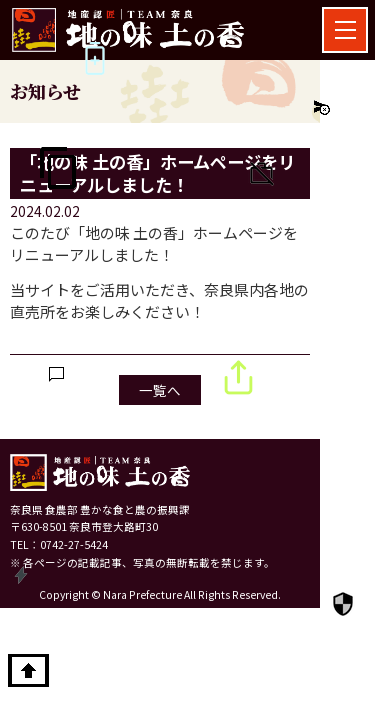  Describe the element at coordinates (95, 59) in the screenshot. I see `add a new battery or power source` at that location.